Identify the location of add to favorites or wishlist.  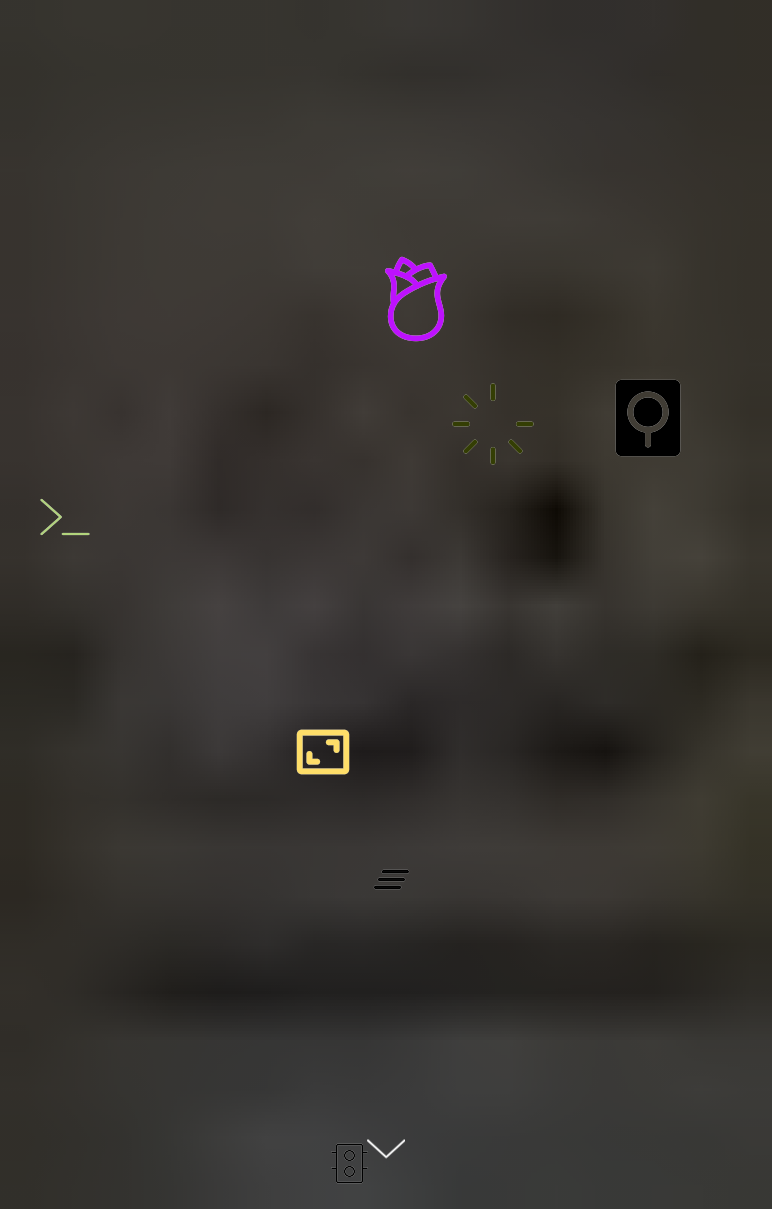
(416, 299).